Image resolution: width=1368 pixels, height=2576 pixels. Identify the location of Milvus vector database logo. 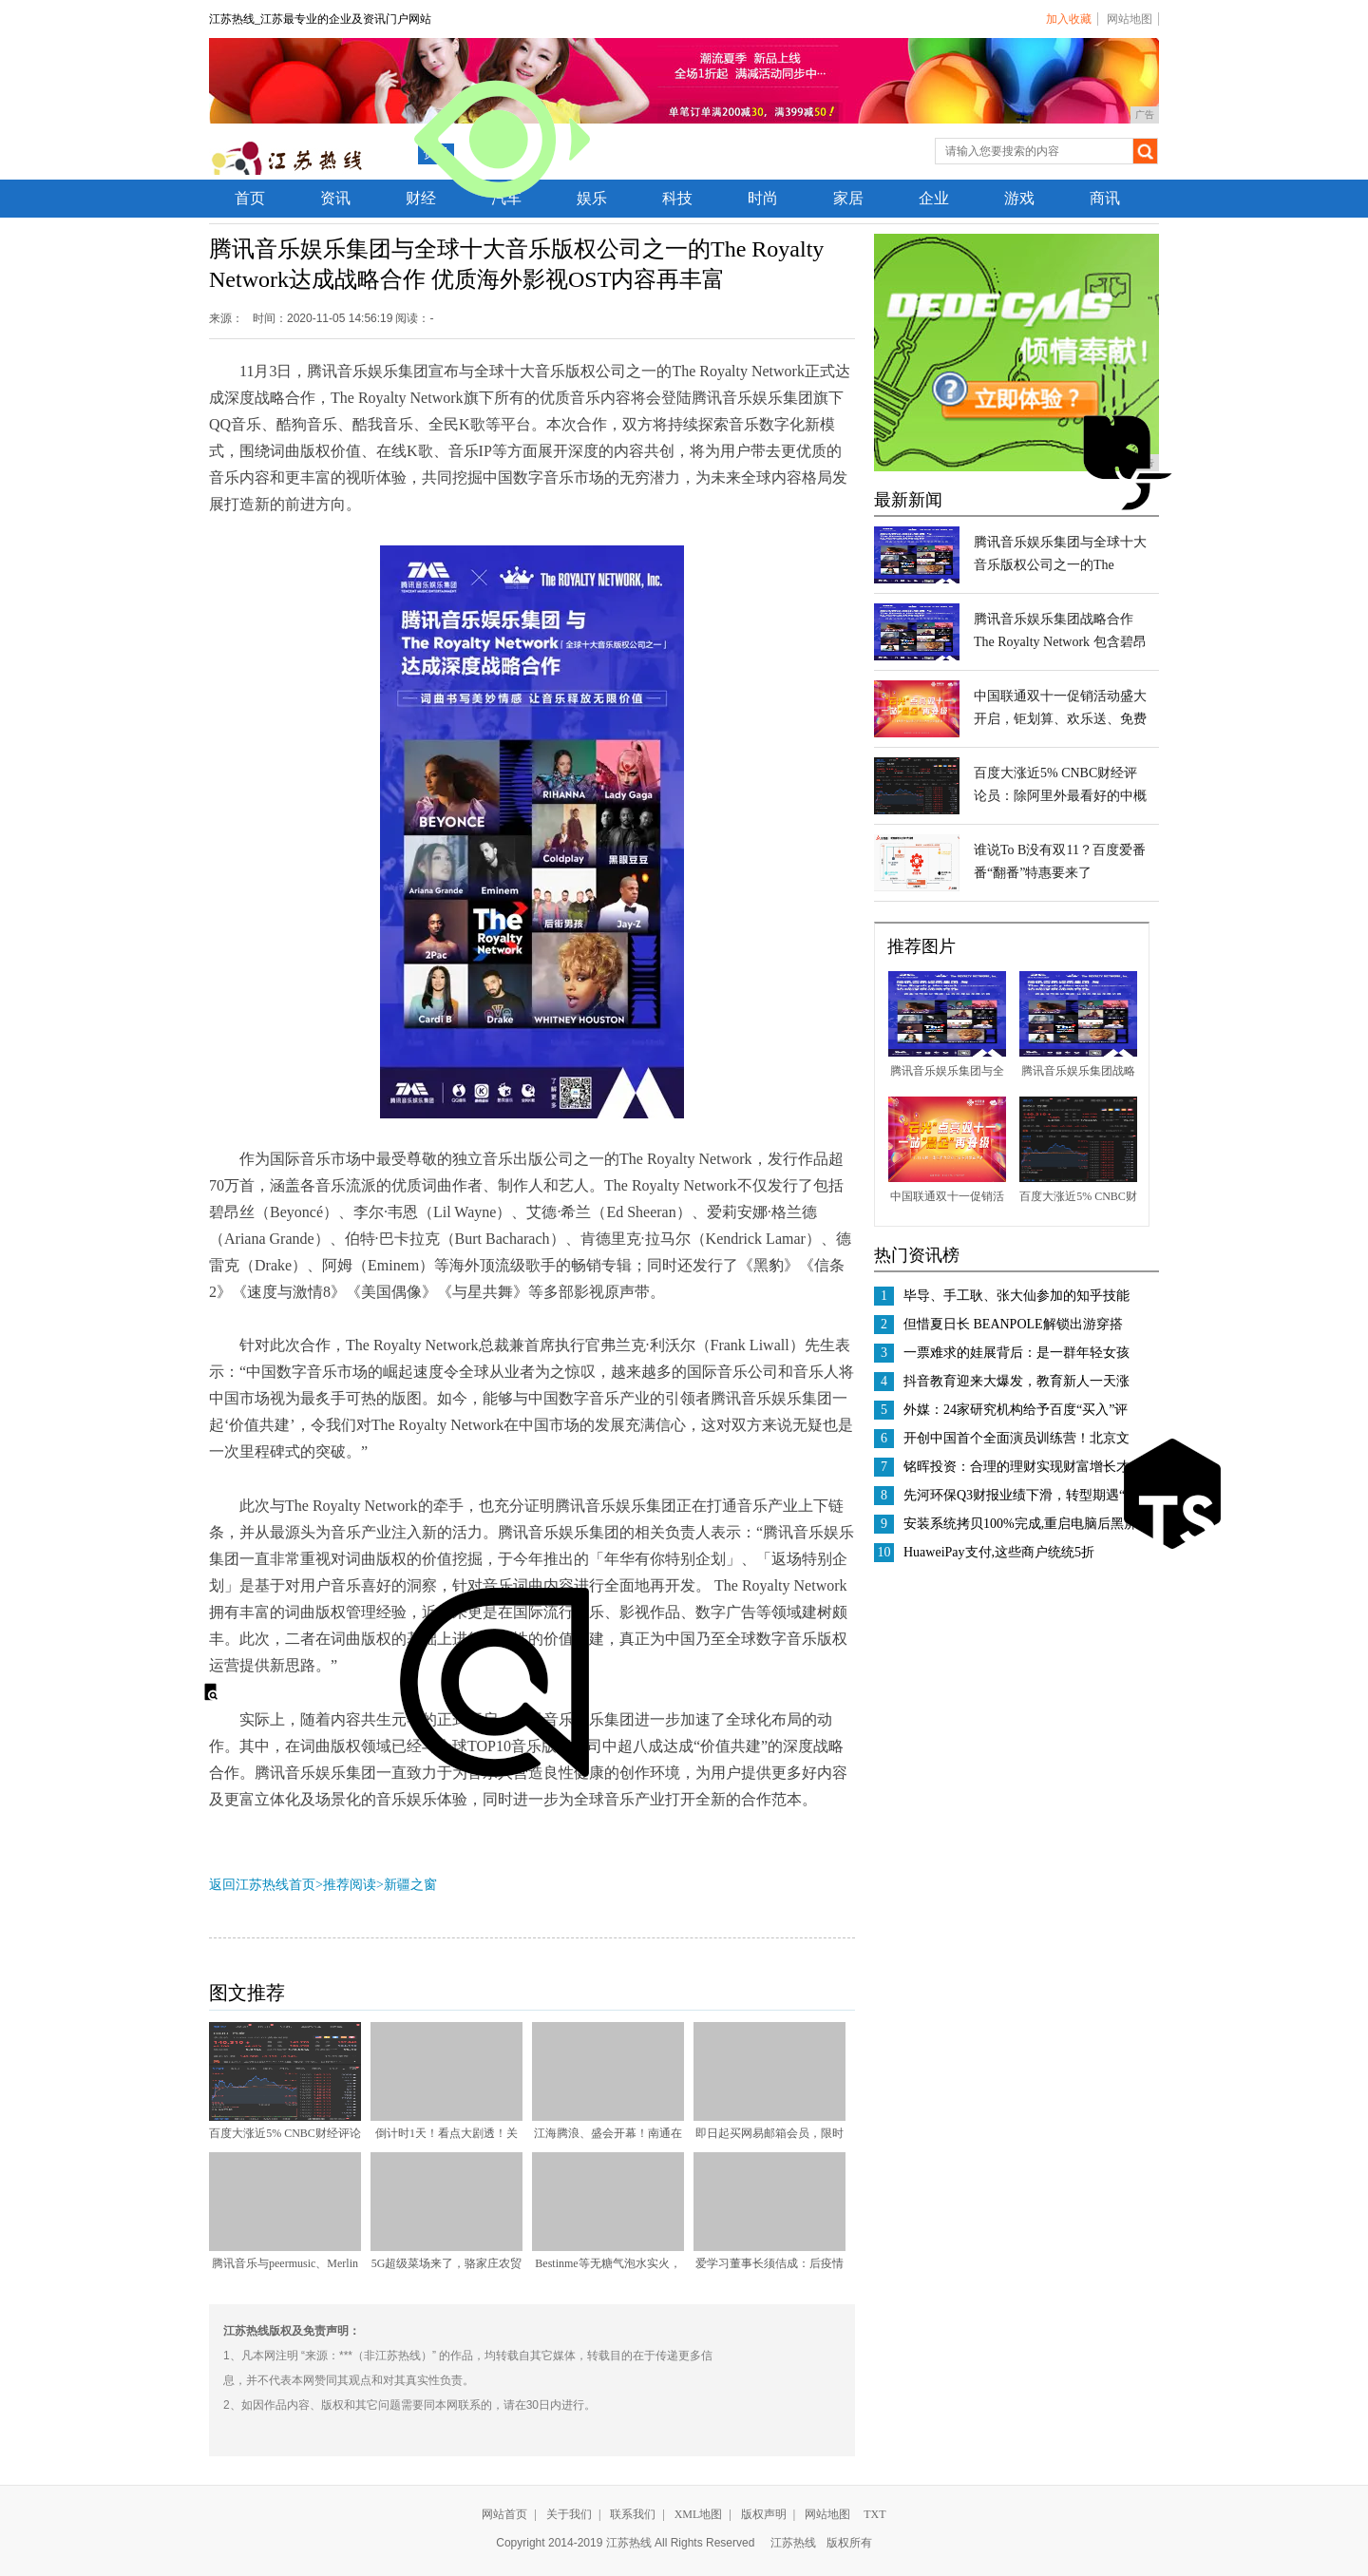
(502, 139).